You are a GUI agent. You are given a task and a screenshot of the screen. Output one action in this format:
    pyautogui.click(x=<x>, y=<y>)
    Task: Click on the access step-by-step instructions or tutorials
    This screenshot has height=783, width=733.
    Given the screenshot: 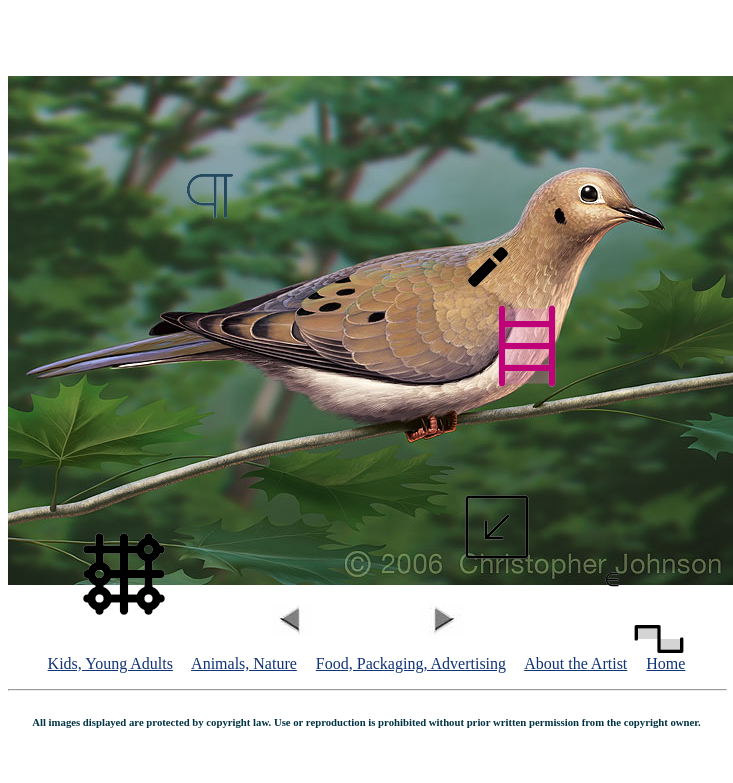 What is the action you would take?
    pyautogui.click(x=527, y=346)
    